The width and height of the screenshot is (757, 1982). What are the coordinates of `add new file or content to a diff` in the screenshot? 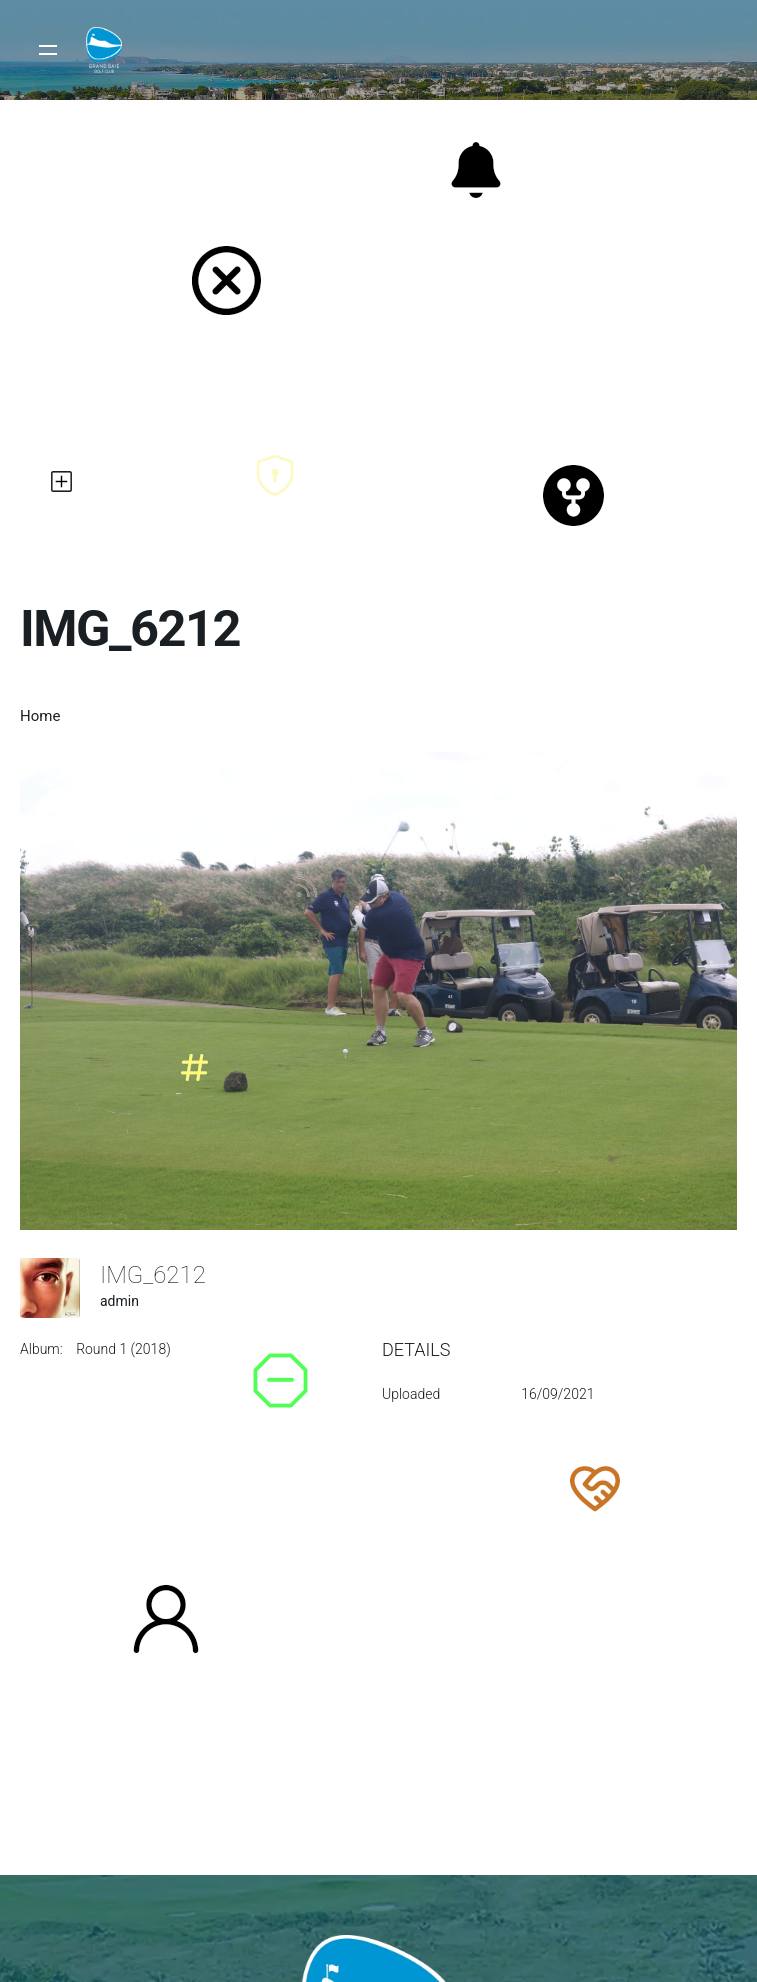 It's located at (61, 481).